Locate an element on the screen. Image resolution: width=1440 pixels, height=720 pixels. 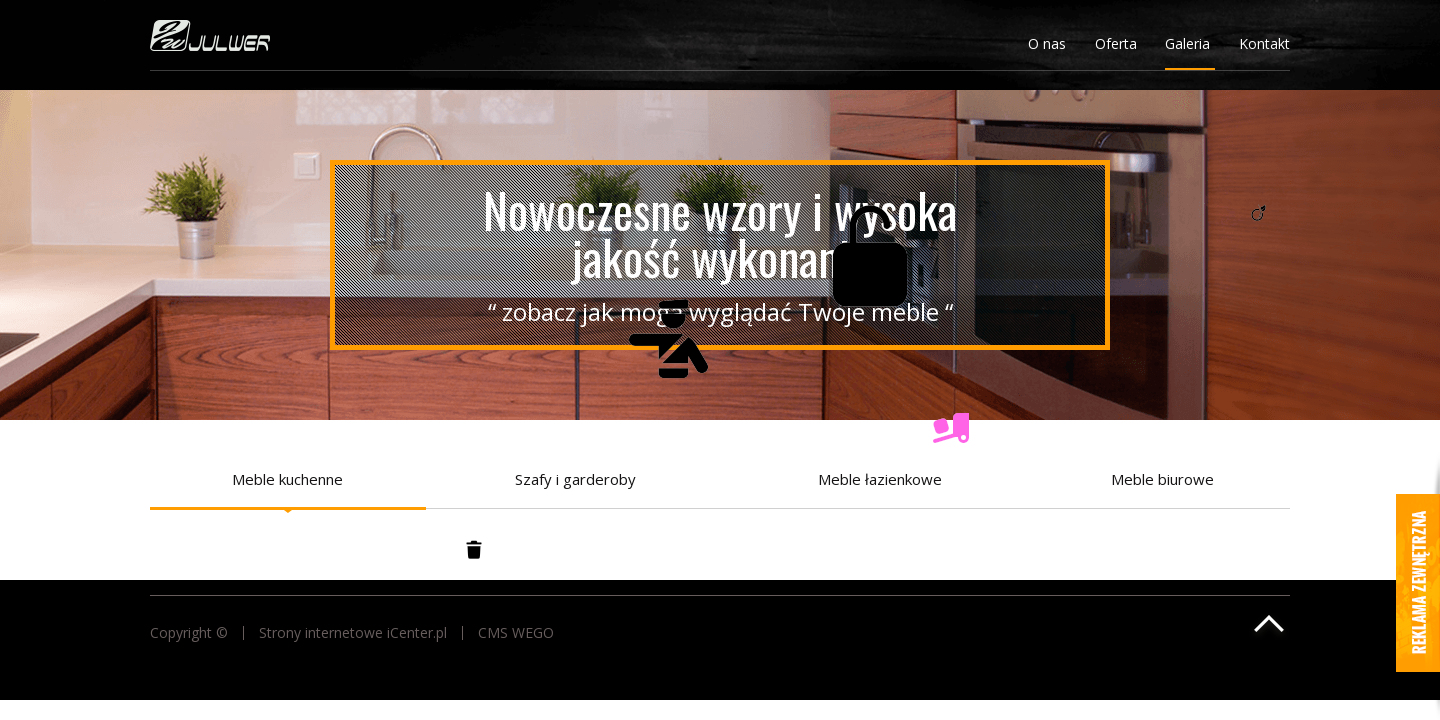
indicates order is being loaded for delivery is located at coordinates (951, 427).